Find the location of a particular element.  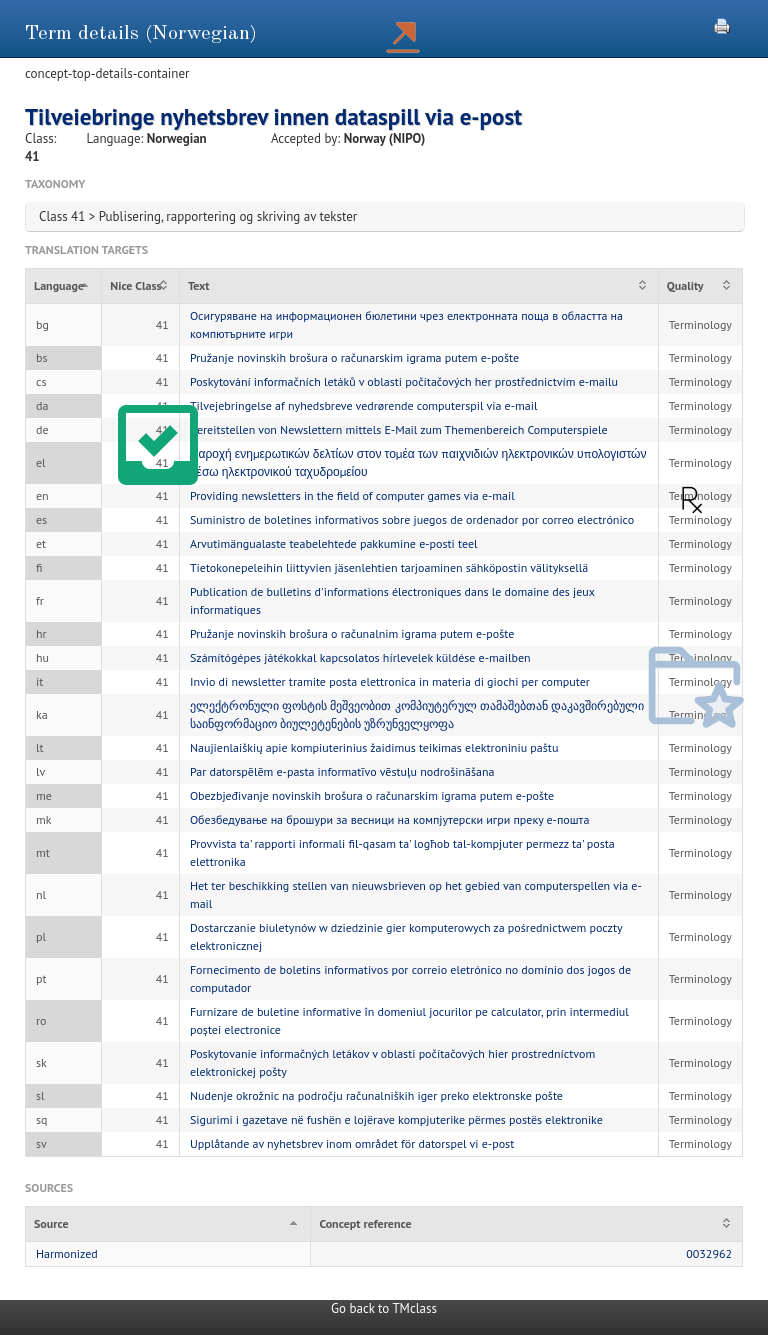

open link in new window is located at coordinates (403, 36).